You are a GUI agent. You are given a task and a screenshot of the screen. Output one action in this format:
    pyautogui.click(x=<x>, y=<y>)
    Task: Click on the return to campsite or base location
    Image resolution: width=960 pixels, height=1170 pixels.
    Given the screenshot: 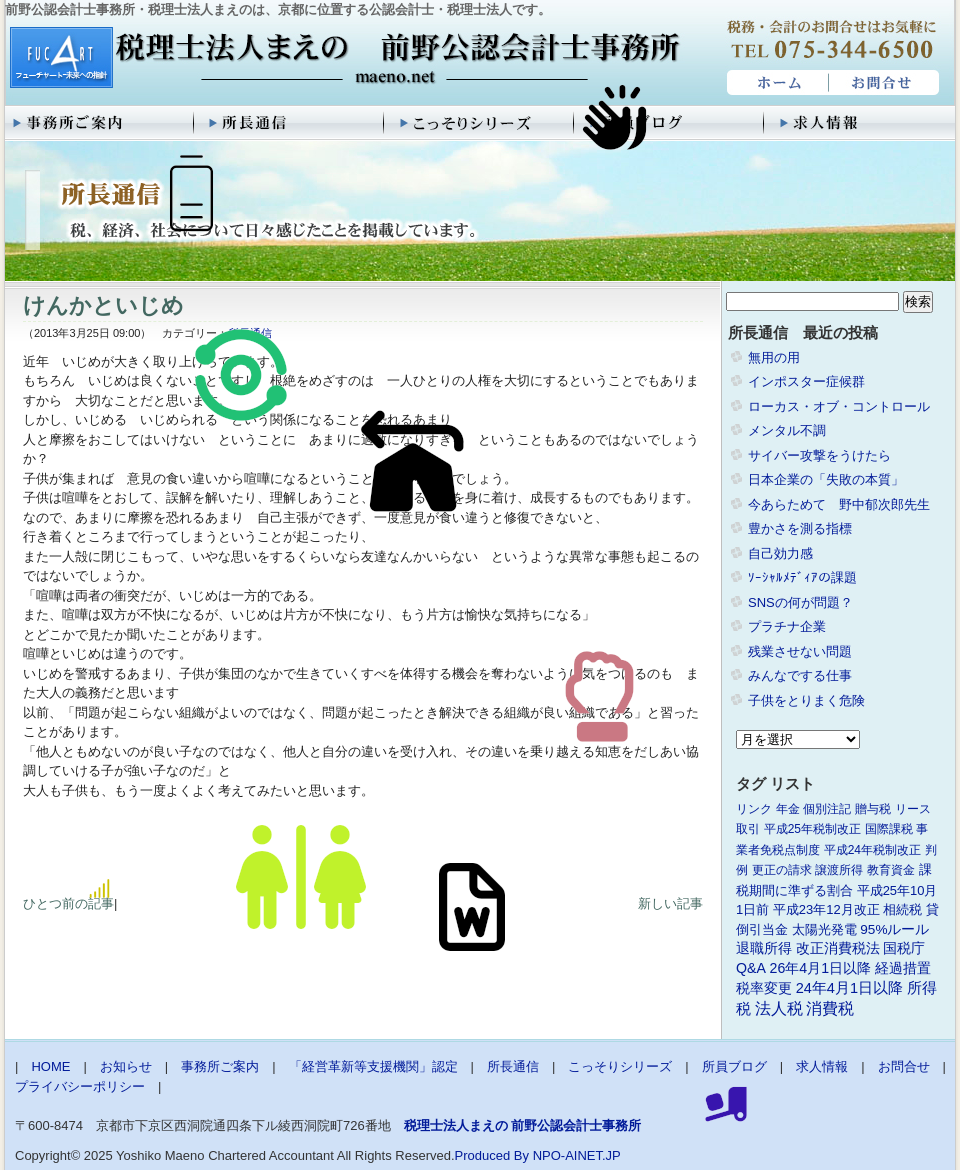 What is the action you would take?
    pyautogui.click(x=413, y=461)
    